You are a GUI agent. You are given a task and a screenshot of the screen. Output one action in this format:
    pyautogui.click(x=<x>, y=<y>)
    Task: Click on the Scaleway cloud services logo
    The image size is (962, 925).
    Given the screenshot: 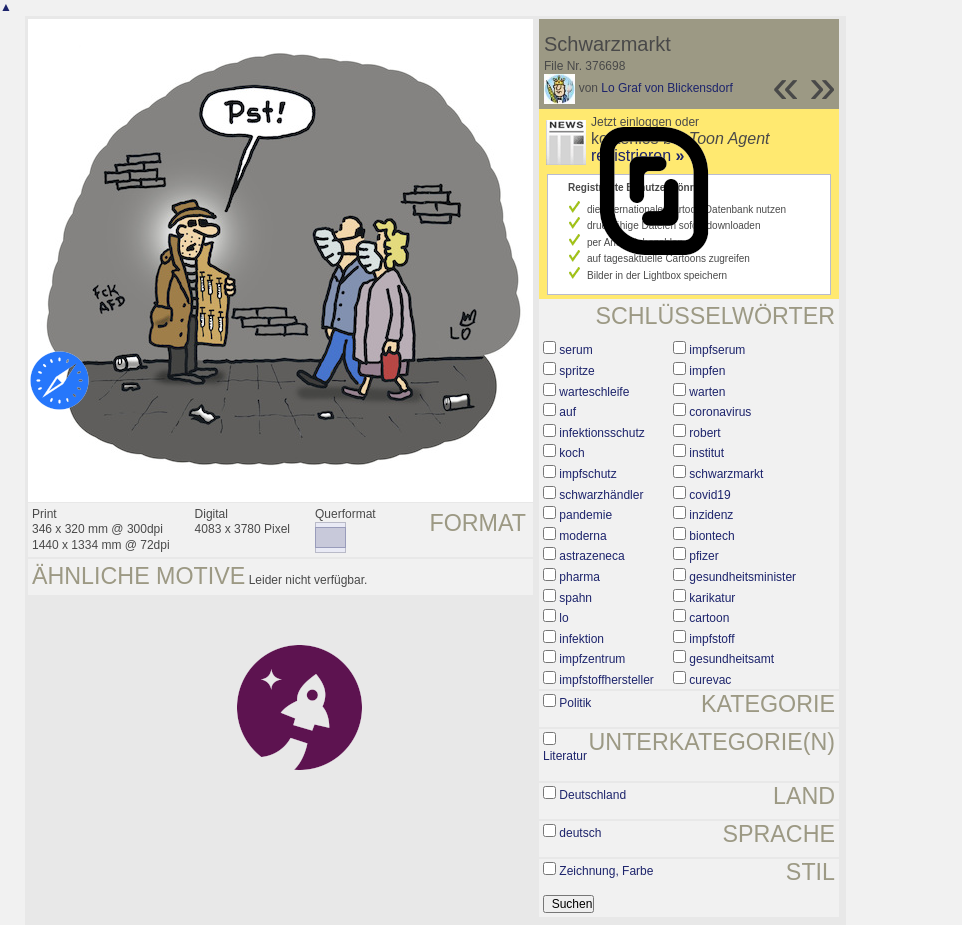 What is the action you would take?
    pyautogui.click(x=654, y=191)
    